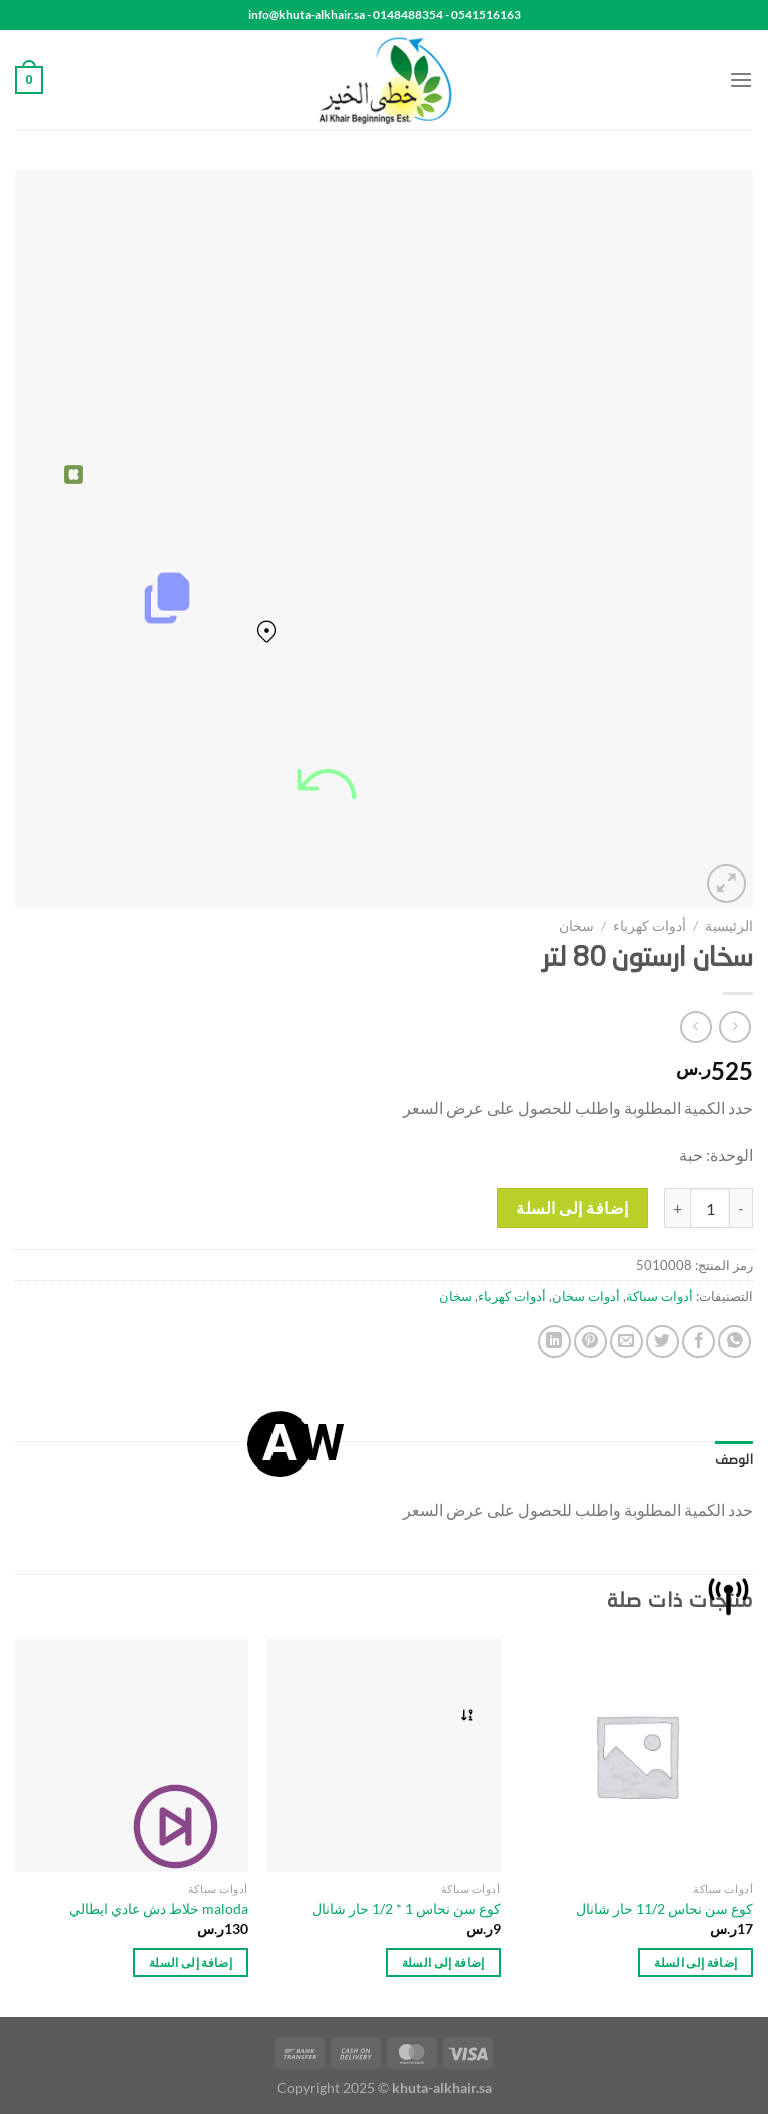 This screenshot has height=2114, width=768. What do you see at coordinates (296, 1444) in the screenshot?
I see `enable auto white balance` at bounding box center [296, 1444].